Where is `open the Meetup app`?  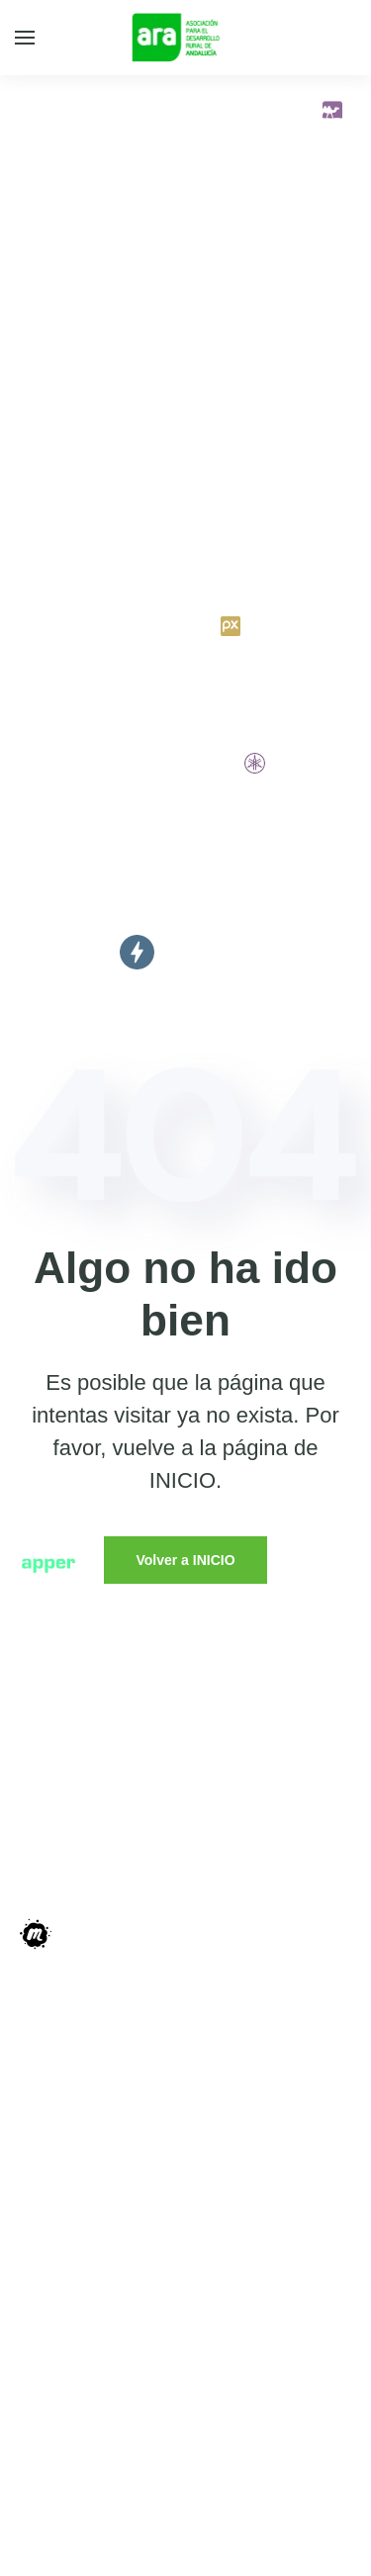
open the Meetup app is located at coordinates (36, 1934).